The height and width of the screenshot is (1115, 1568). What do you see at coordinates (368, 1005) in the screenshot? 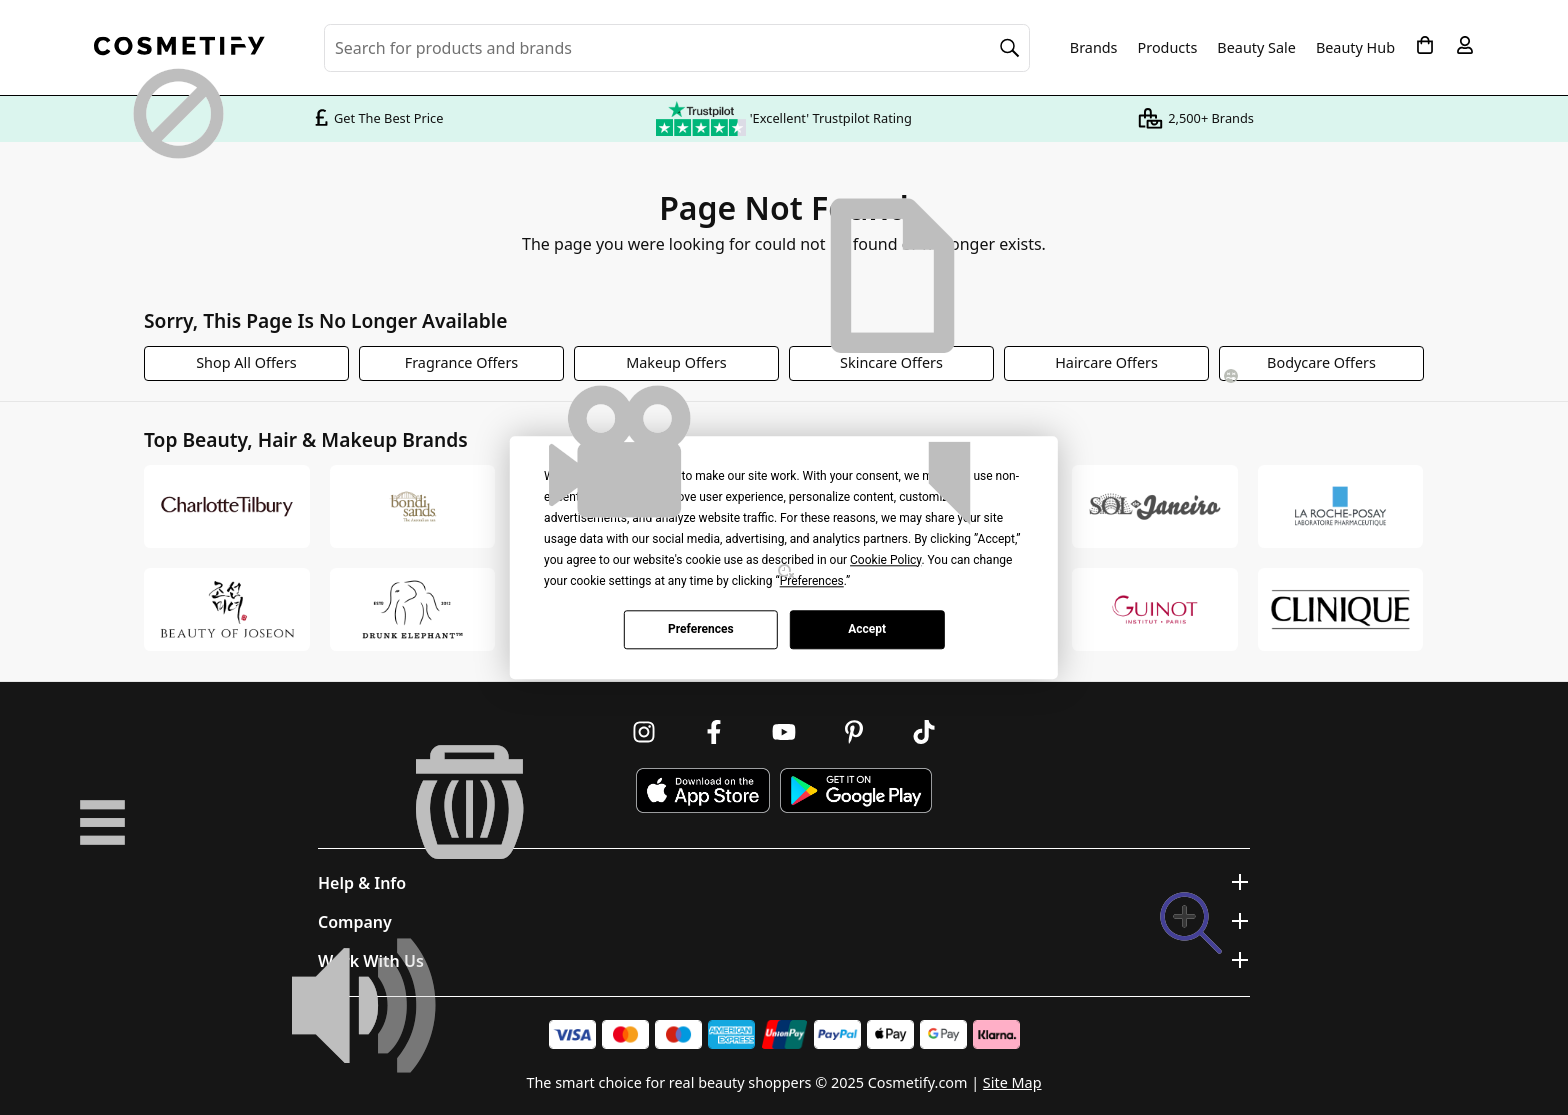
I see `indicates low volume level` at bounding box center [368, 1005].